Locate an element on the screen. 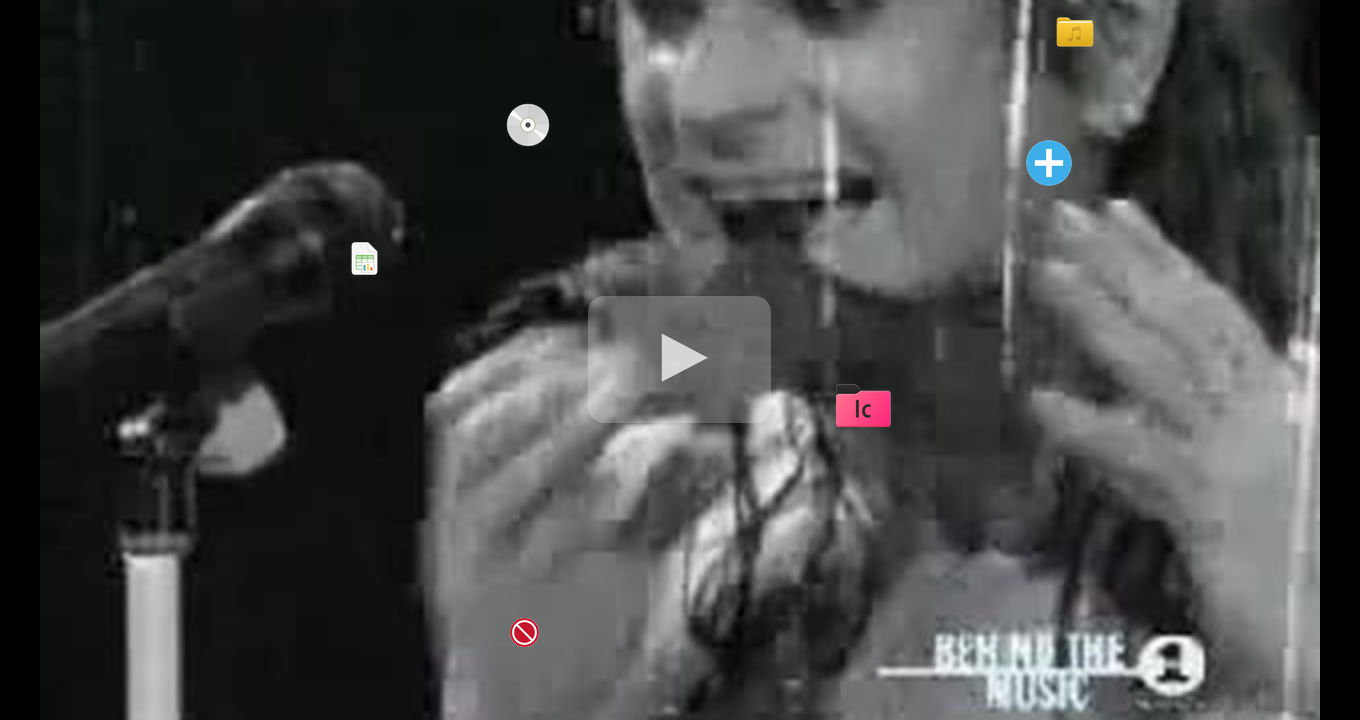 The height and width of the screenshot is (720, 1360). audio CD or optical media device is located at coordinates (528, 125).